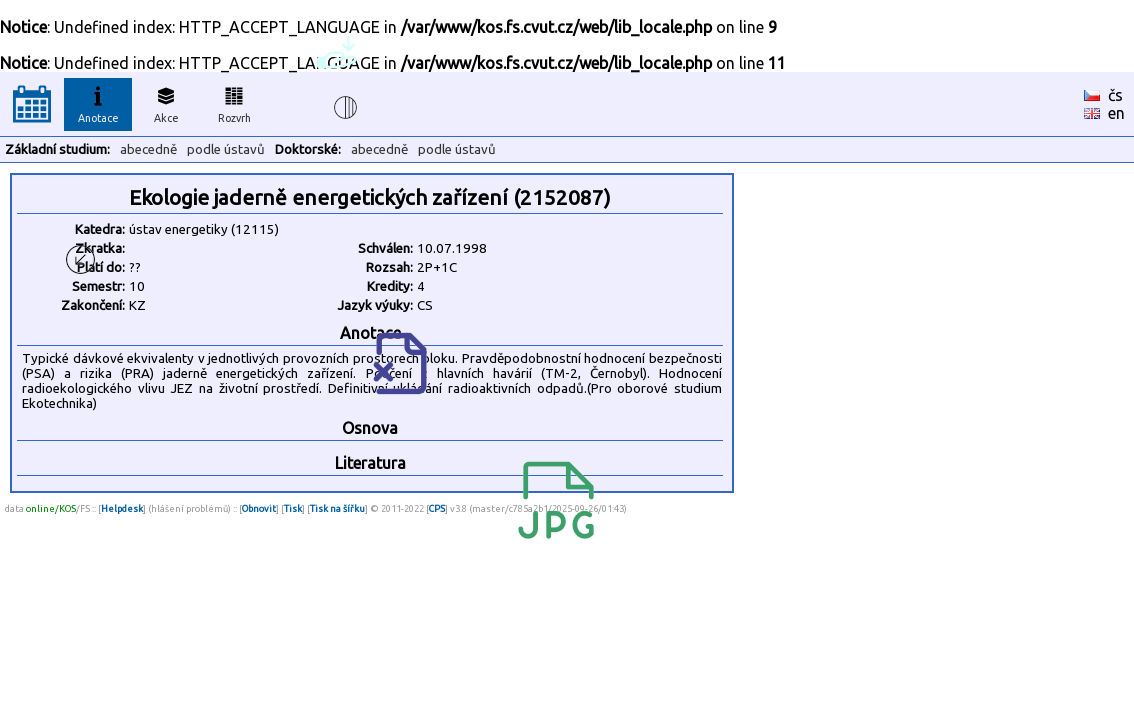  I want to click on toggle between light and dark mode, so click(345, 107).